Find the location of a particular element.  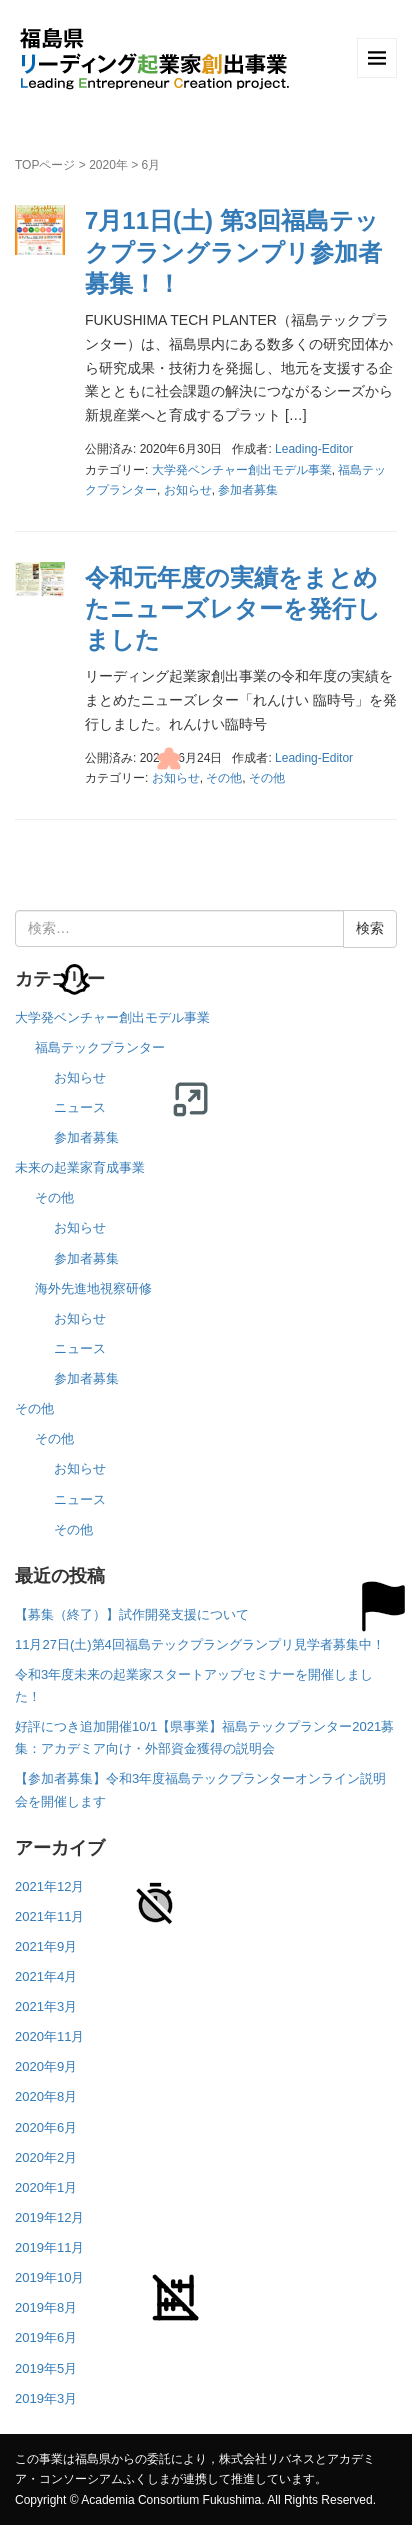

open Snapchat is located at coordinates (74, 979).